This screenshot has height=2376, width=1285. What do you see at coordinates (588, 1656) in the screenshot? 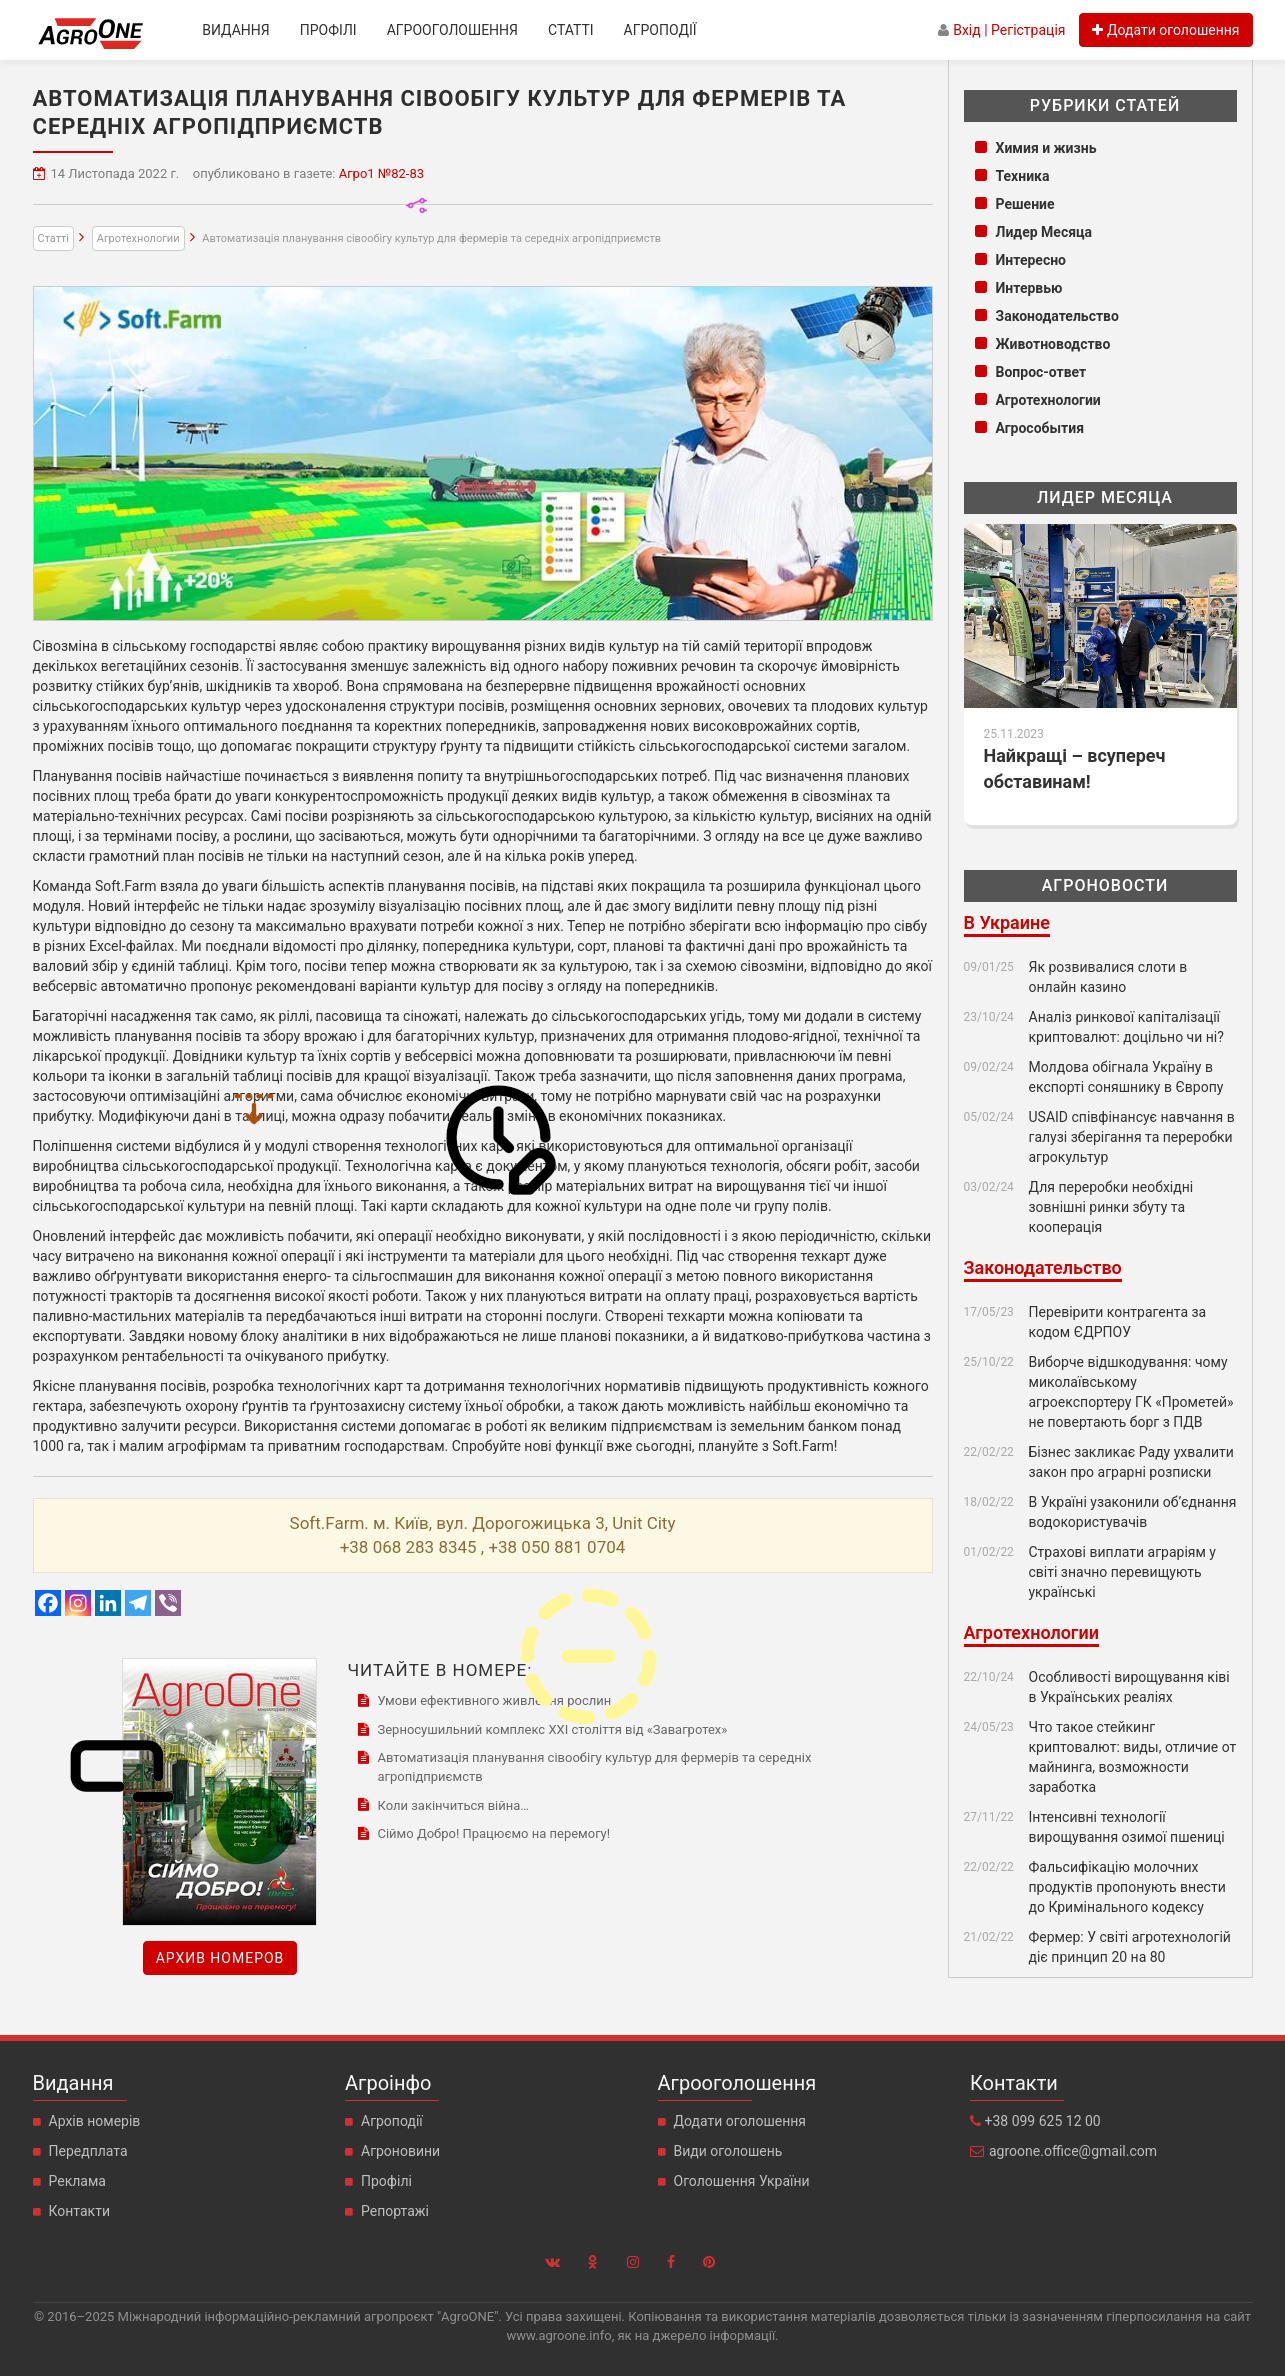
I see `remove item from a pending or draft state` at bounding box center [588, 1656].